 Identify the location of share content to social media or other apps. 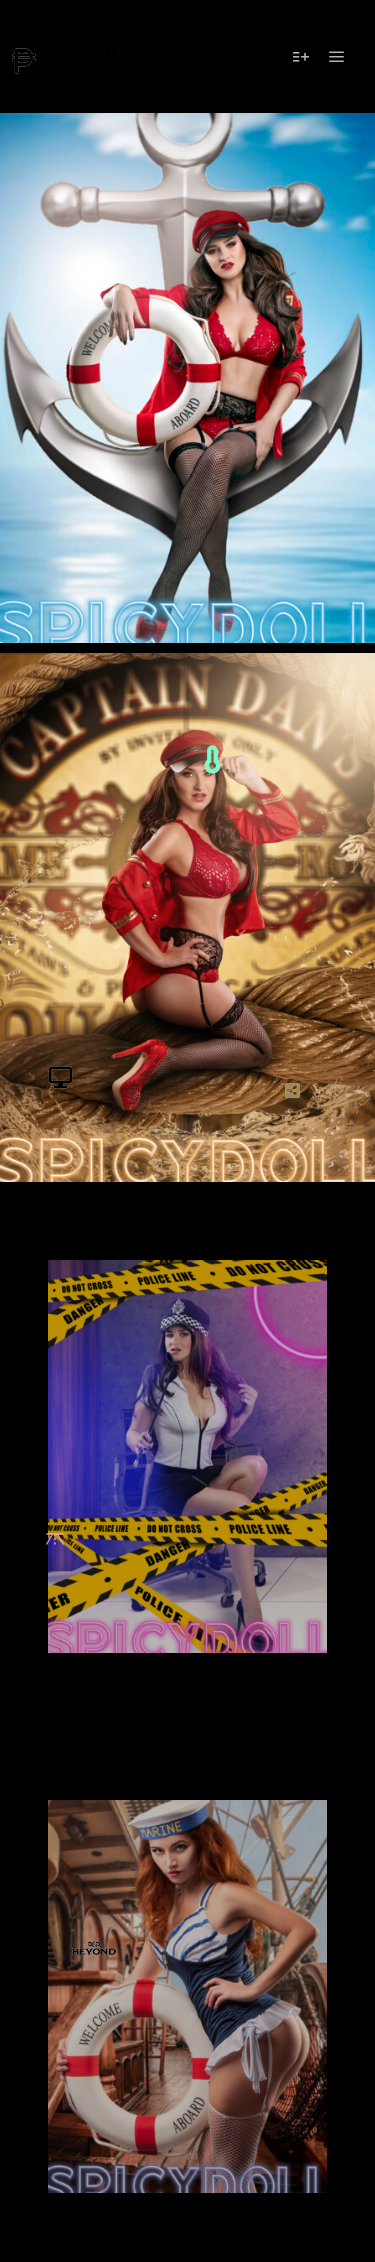
(292, 1090).